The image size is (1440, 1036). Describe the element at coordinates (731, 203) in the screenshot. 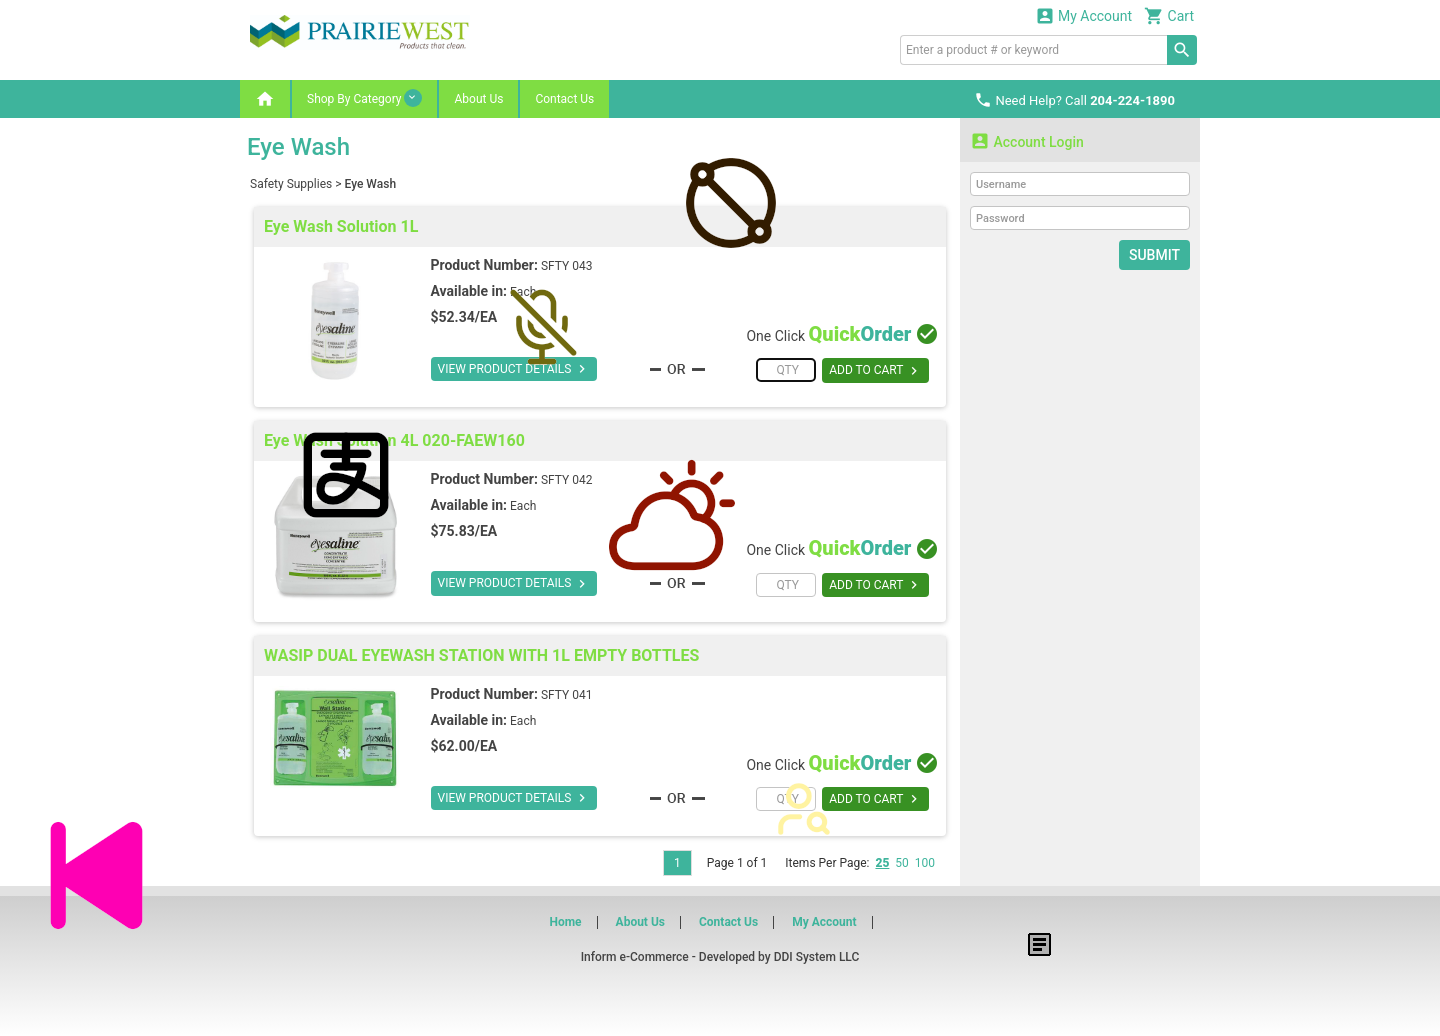

I see `measure or display diameter of a circular object` at that location.